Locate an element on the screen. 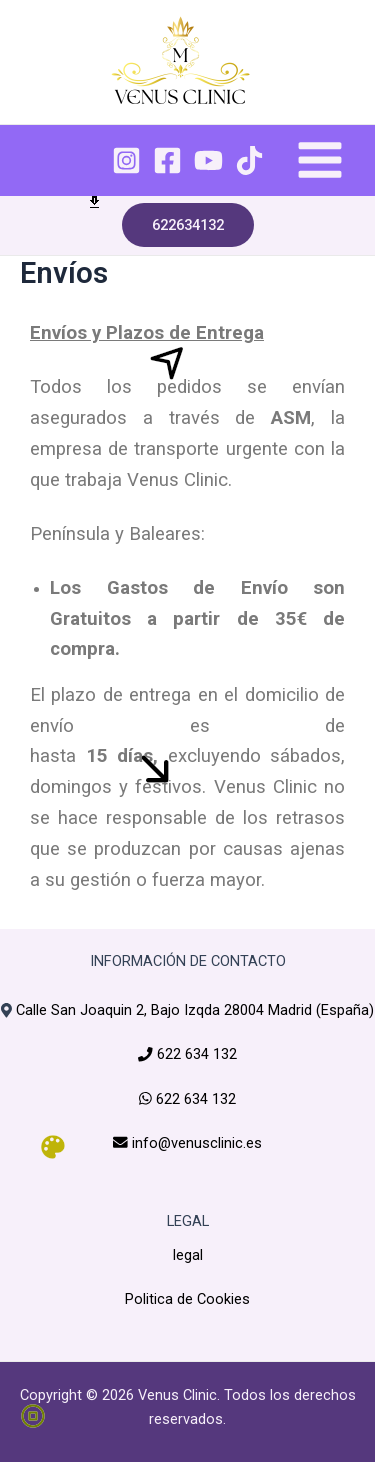 The image size is (375, 1462). stop media playback is located at coordinates (33, 1416).